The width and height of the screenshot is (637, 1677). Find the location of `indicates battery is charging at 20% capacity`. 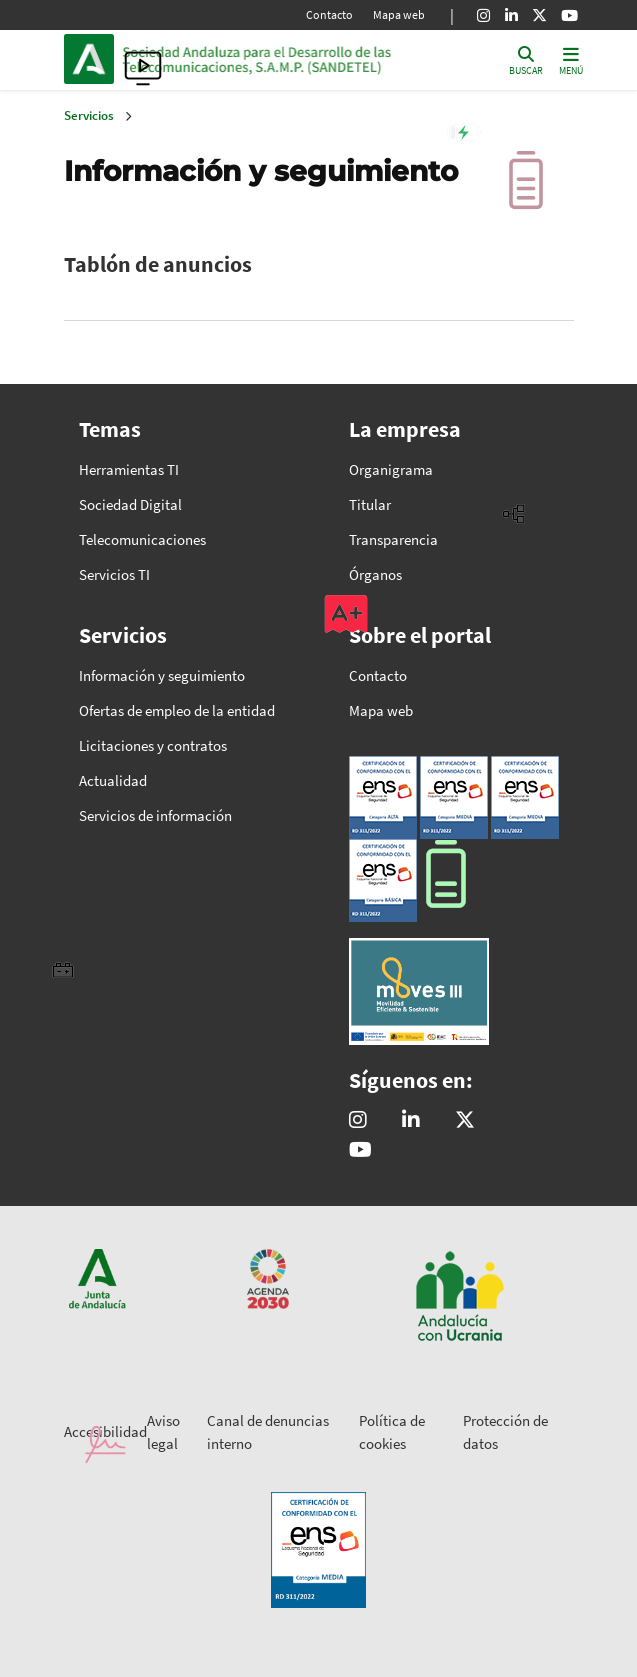

indicates battery is charging at 20% capacity is located at coordinates (464, 132).